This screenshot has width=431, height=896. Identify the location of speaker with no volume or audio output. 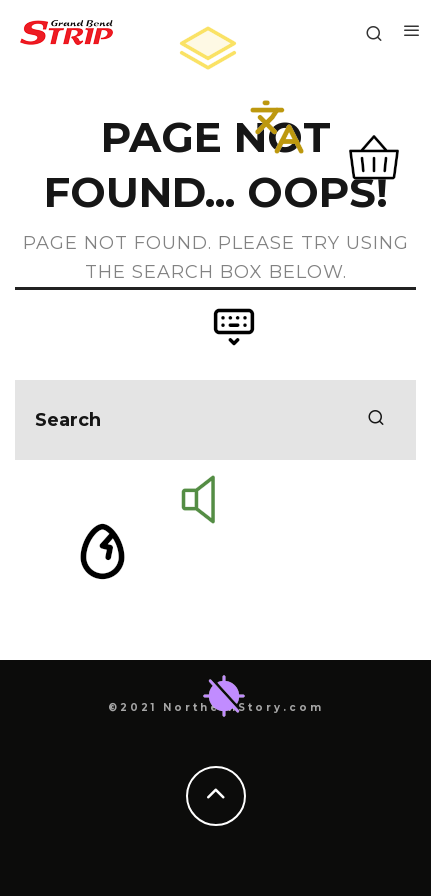
(207, 499).